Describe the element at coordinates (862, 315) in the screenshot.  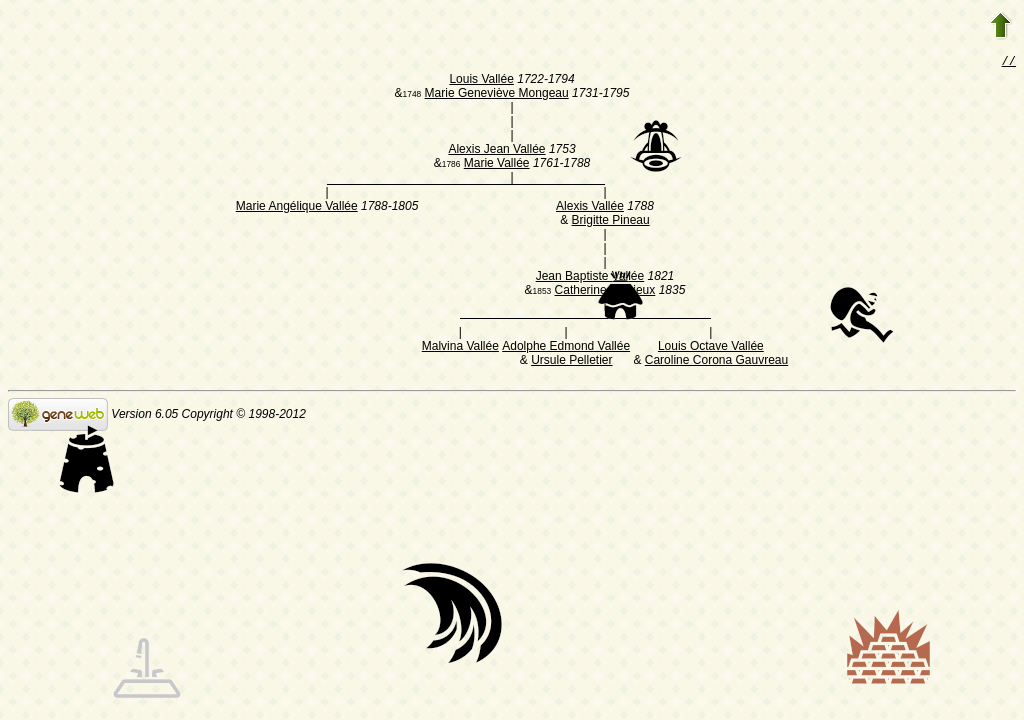
I see `indicates a thief or robbery event in a game` at that location.